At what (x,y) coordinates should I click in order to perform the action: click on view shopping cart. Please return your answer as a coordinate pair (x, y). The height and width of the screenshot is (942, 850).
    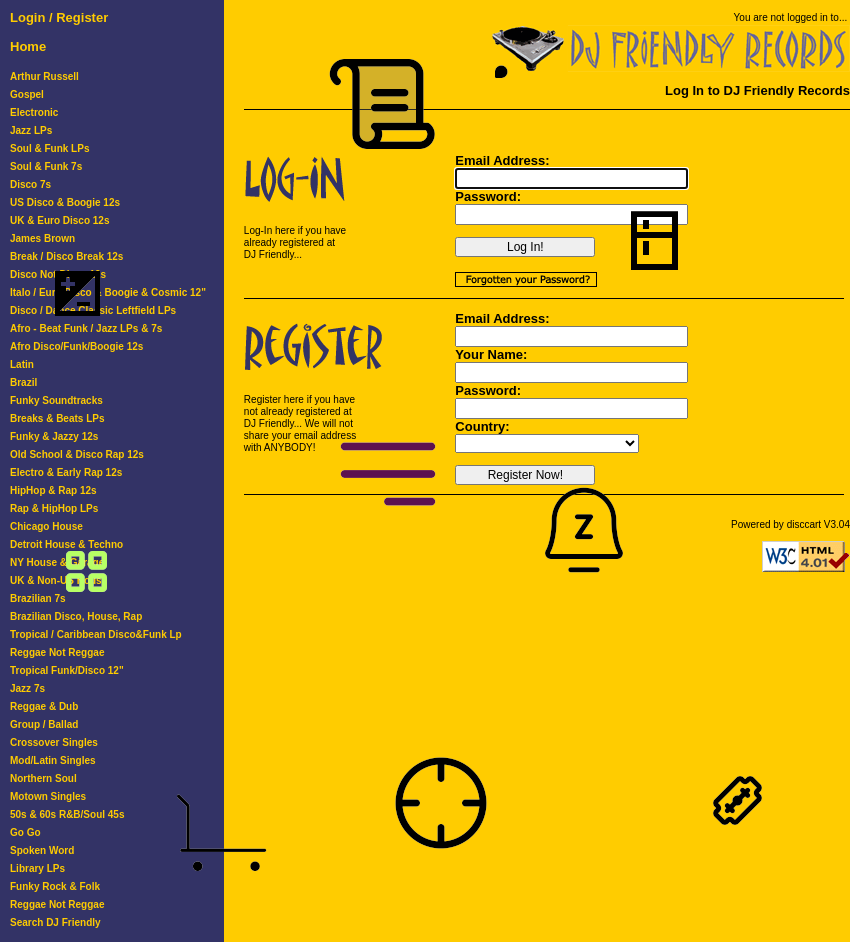
    Looking at the image, I should click on (220, 828).